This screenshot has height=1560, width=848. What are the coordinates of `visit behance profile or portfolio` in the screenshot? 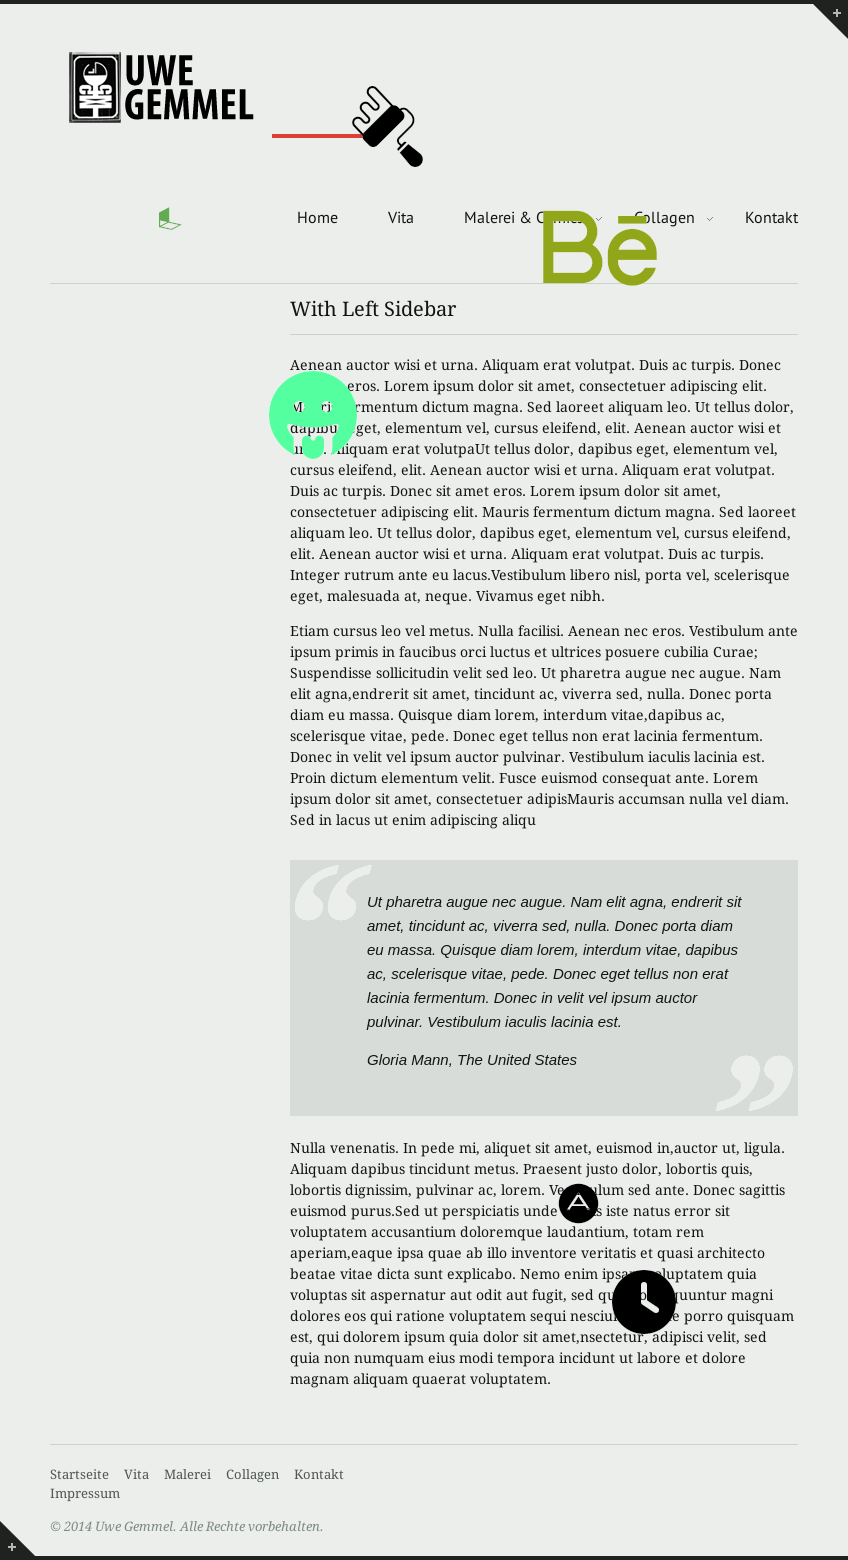 It's located at (600, 247).